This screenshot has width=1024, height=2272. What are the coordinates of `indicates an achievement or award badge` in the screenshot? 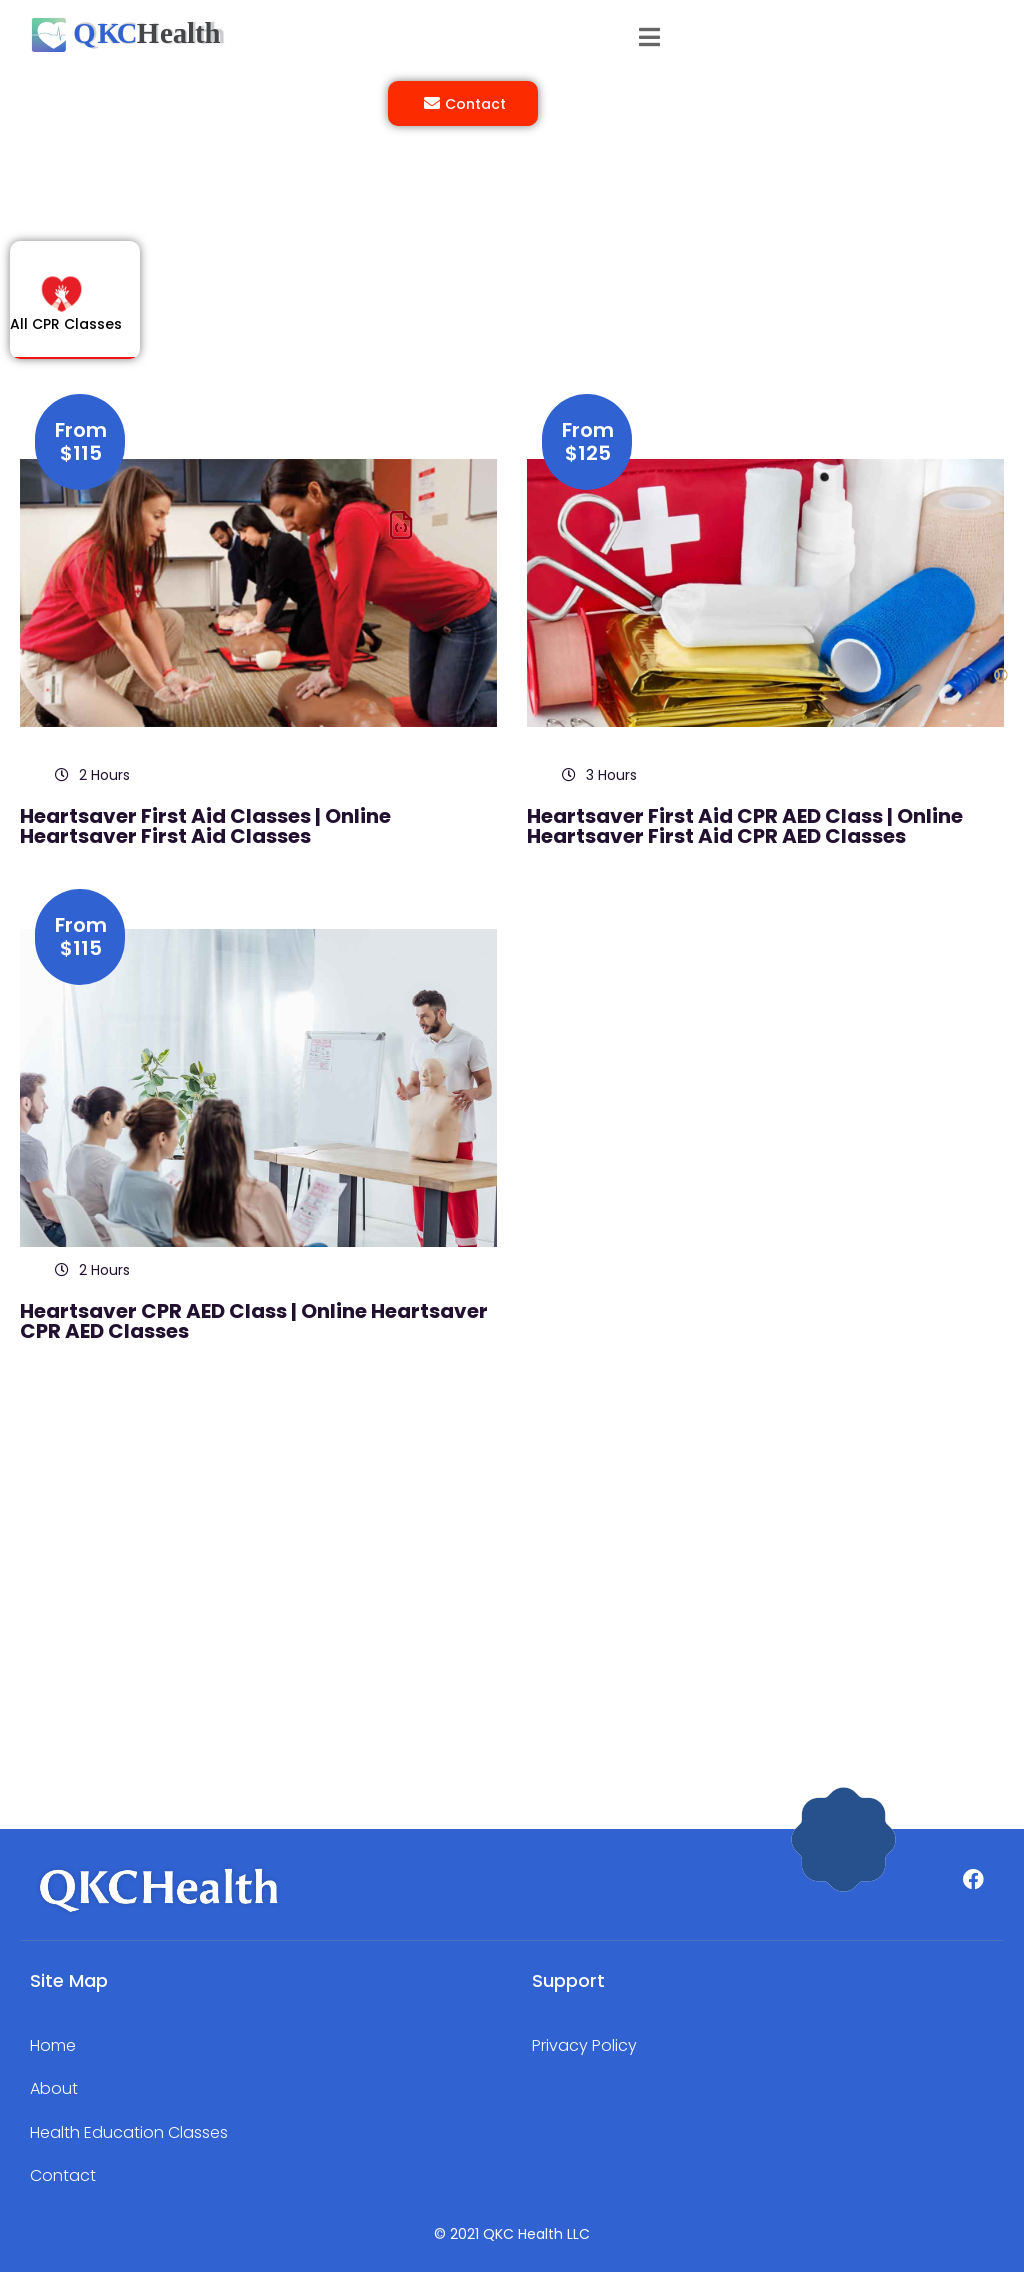 It's located at (843, 1839).